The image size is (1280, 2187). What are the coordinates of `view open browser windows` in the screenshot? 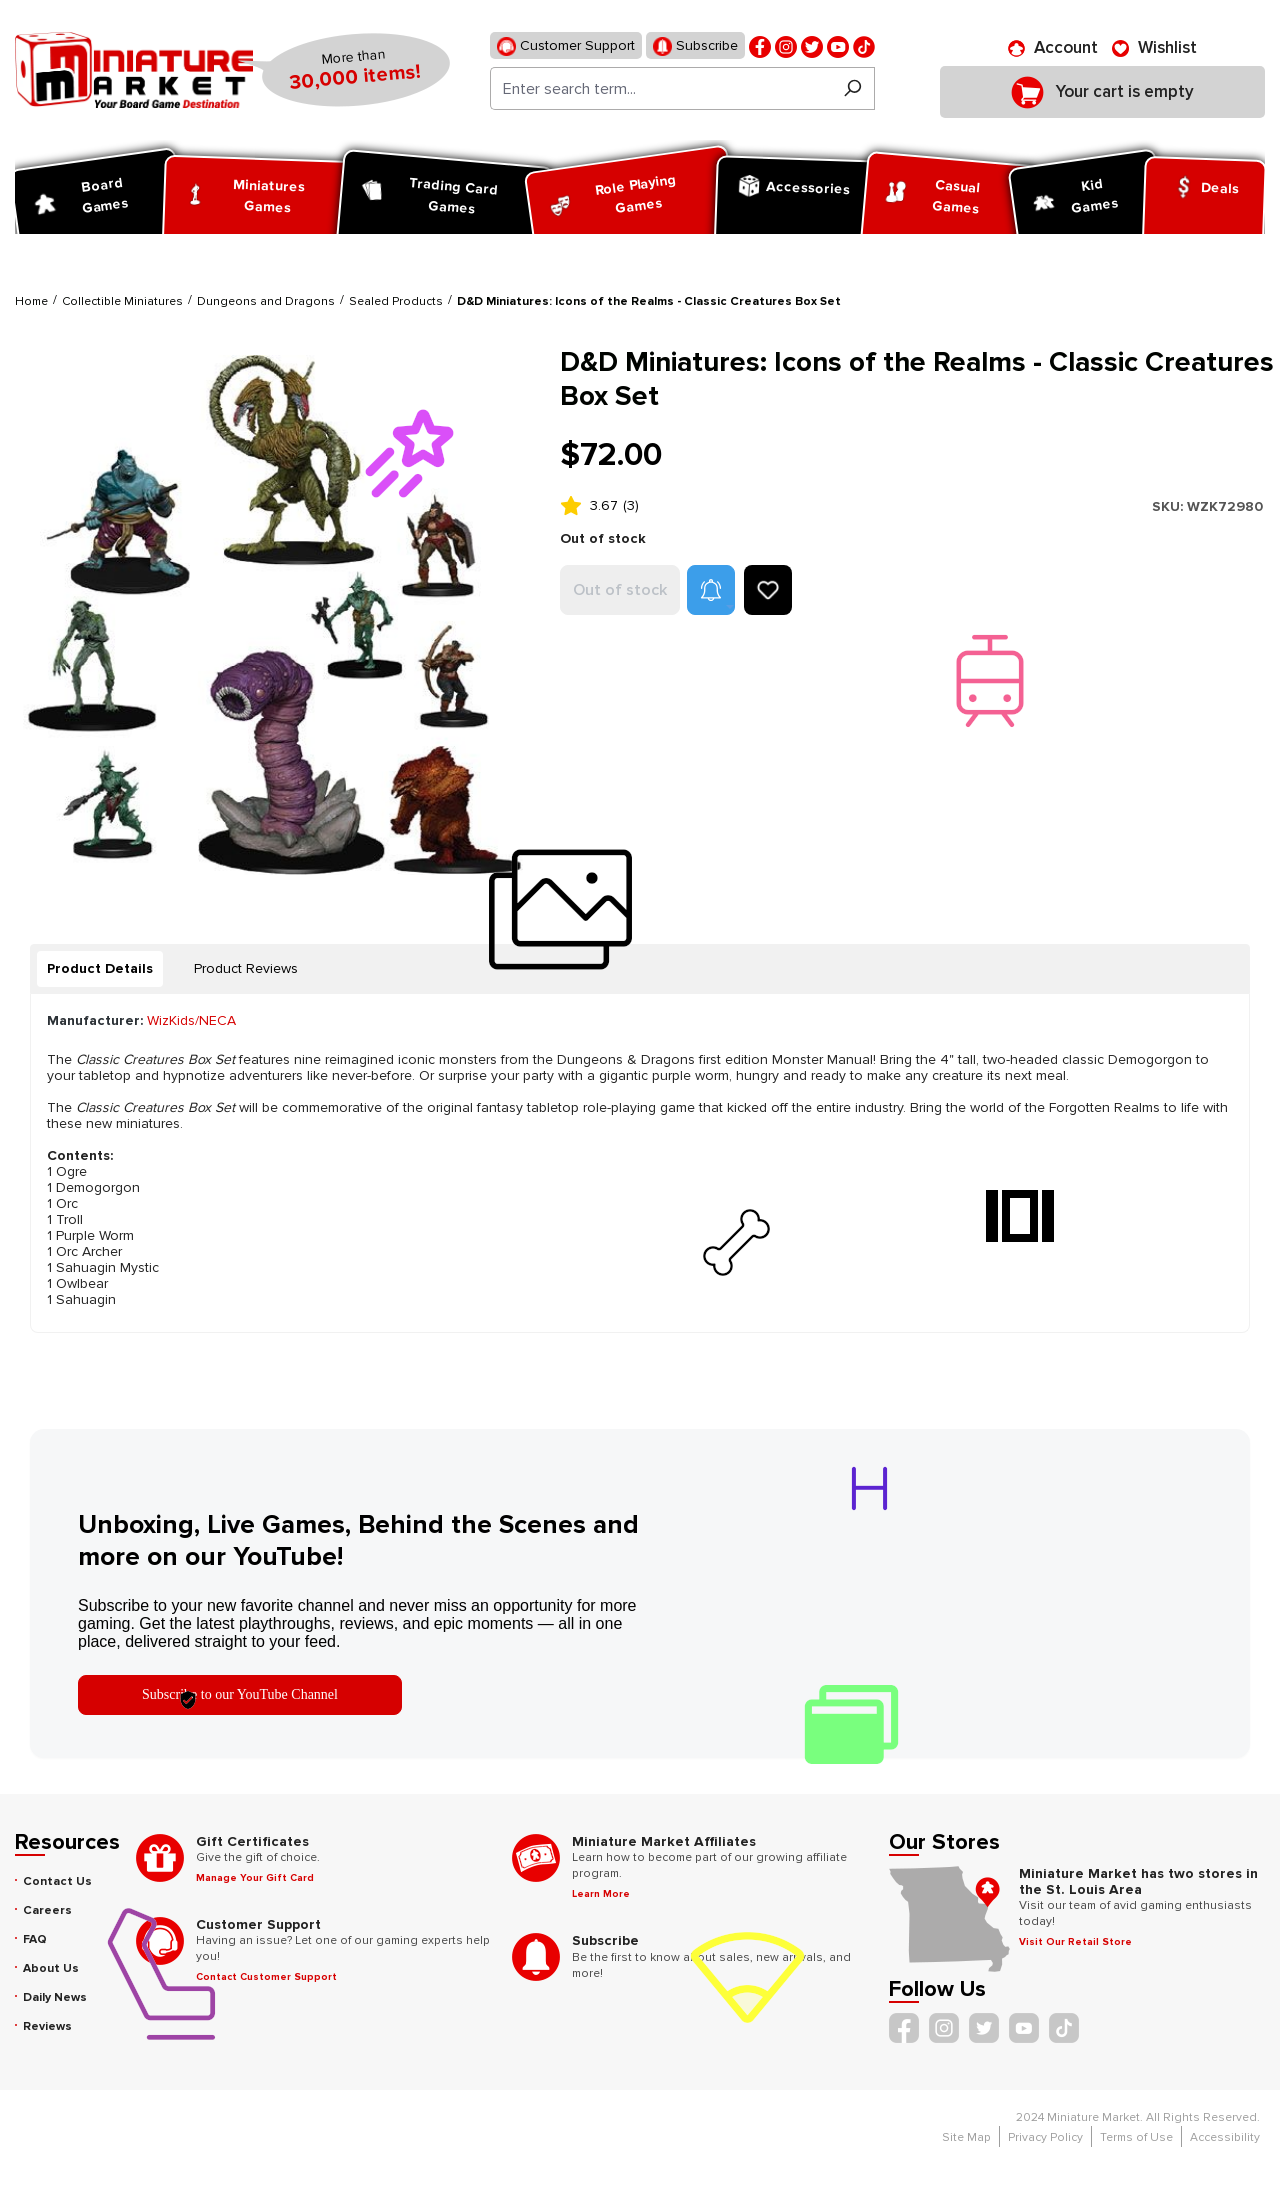 It's located at (851, 1724).